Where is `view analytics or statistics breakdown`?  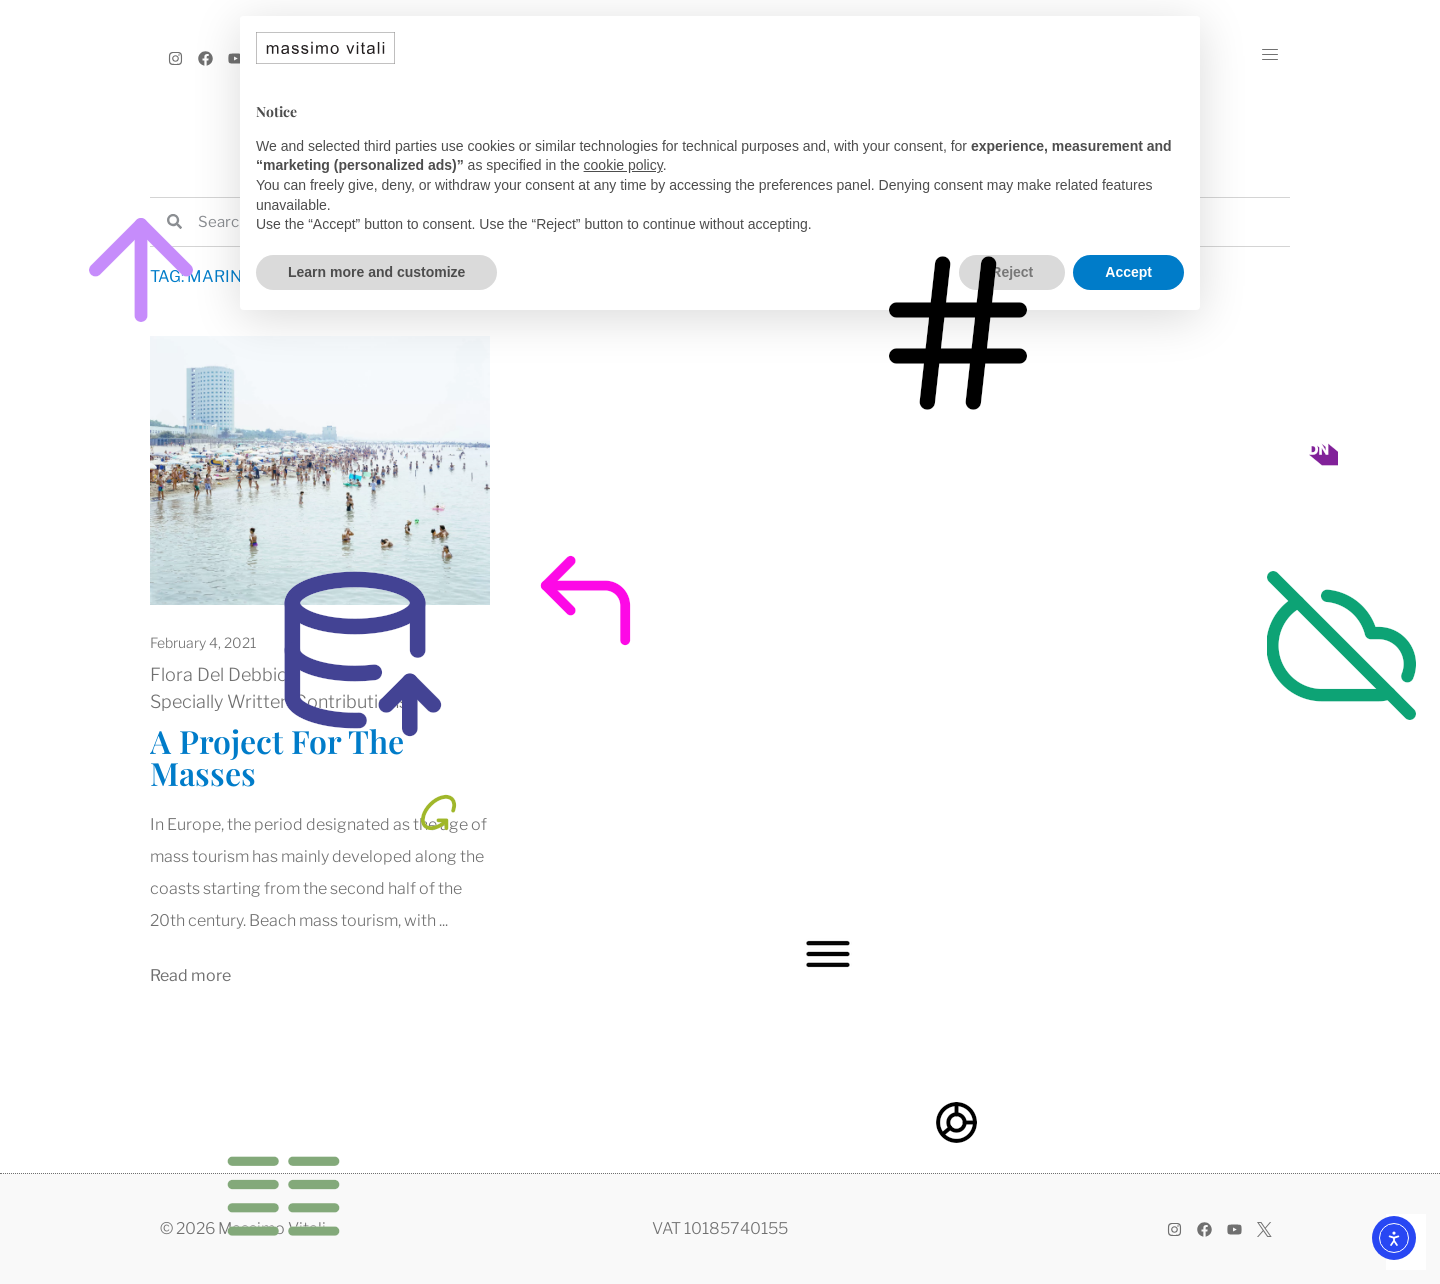
view analytics or statistics breakdown is located at coordinates (956, 1122).